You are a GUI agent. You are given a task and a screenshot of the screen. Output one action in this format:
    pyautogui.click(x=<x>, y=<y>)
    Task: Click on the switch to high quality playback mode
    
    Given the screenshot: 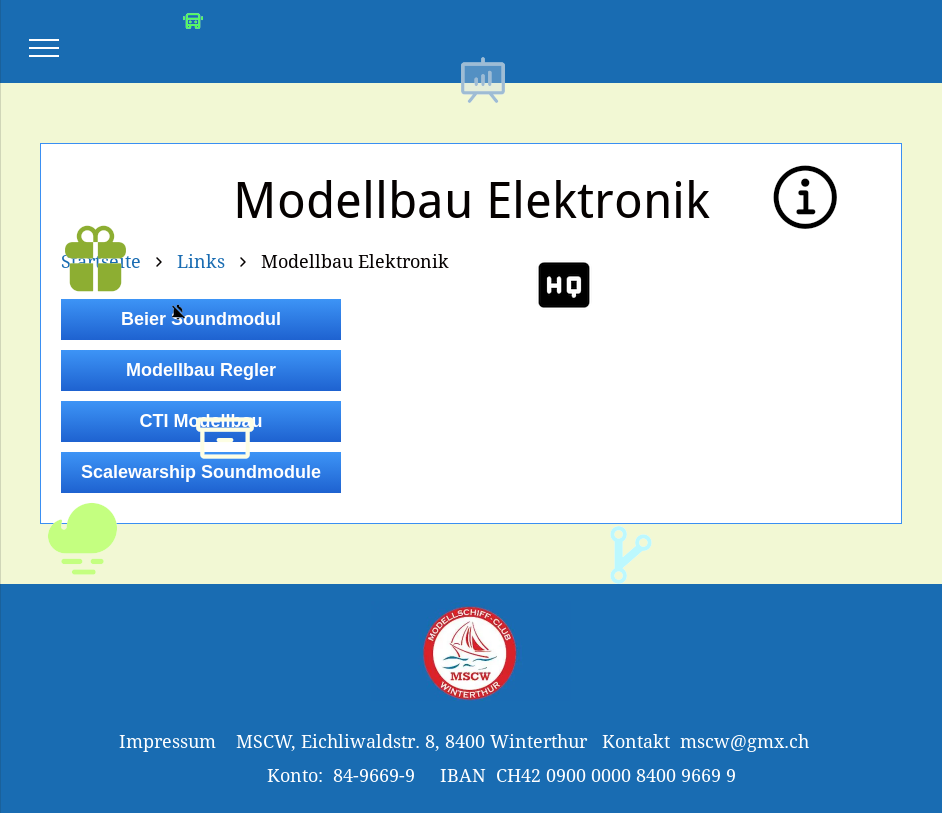 What is the action you would take?
    pyautogui.click(x=564, y=285)
    